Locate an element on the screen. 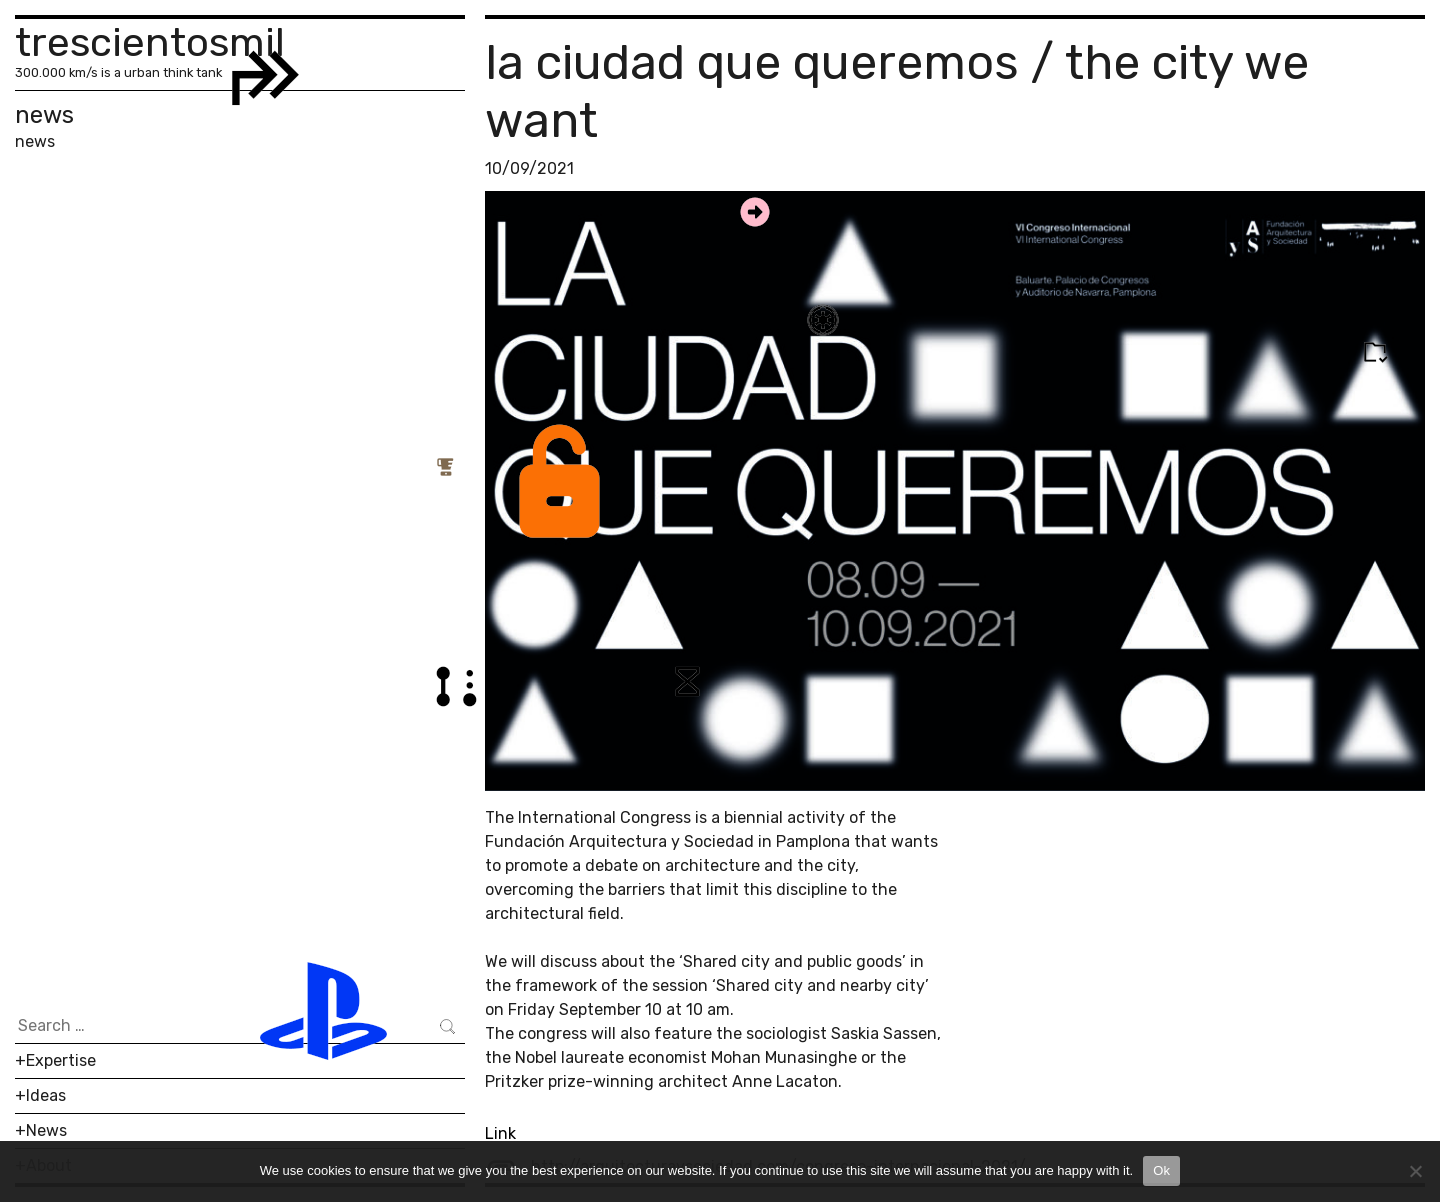 This screenshot has height=1202, width=1440. folder successfully verified or approved is located at coordinates (1375, 352).